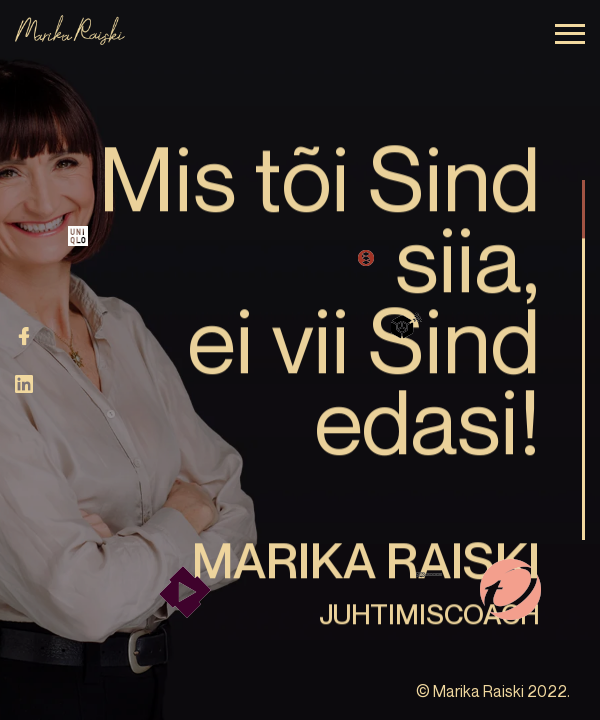 The image size is (600, 720). I want to click on open the Emby media server app, so click(185, 592).